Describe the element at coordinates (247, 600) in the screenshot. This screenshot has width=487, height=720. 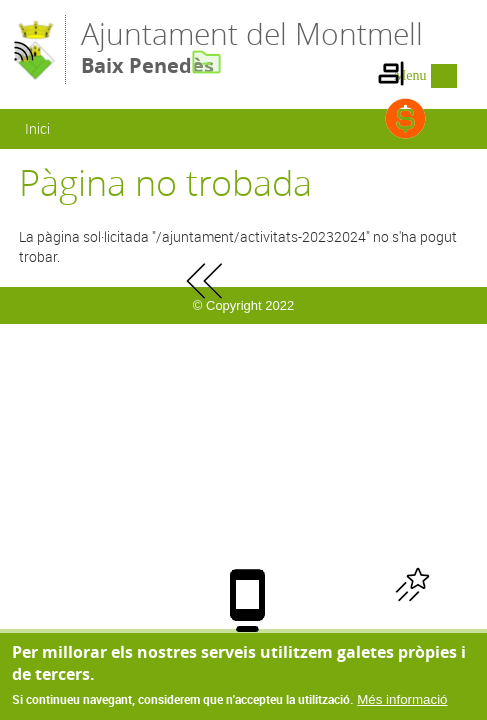
I see `dock your device to a charging station` at that location.